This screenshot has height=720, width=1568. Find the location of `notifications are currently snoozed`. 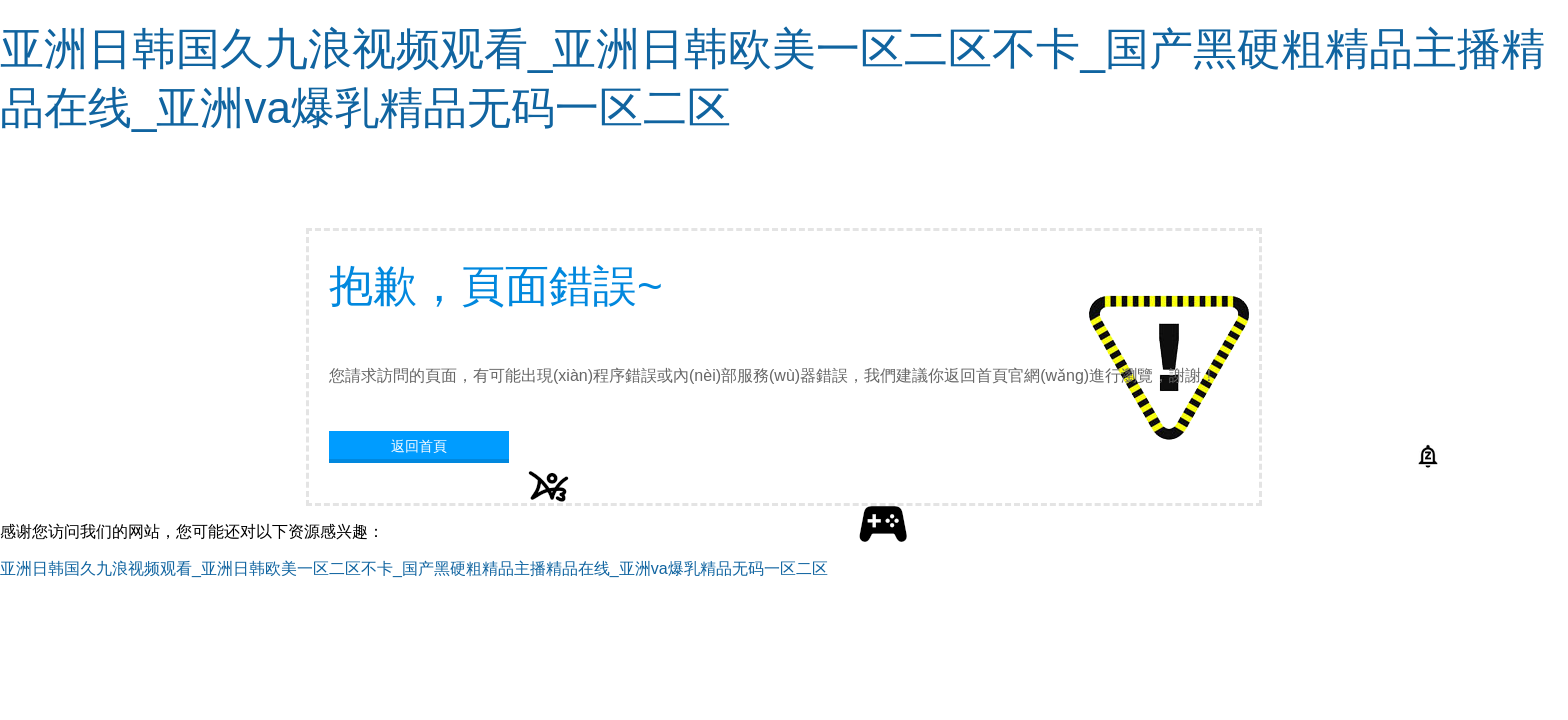

notifications are currently snoozed is located at coordinates (1428, 456).